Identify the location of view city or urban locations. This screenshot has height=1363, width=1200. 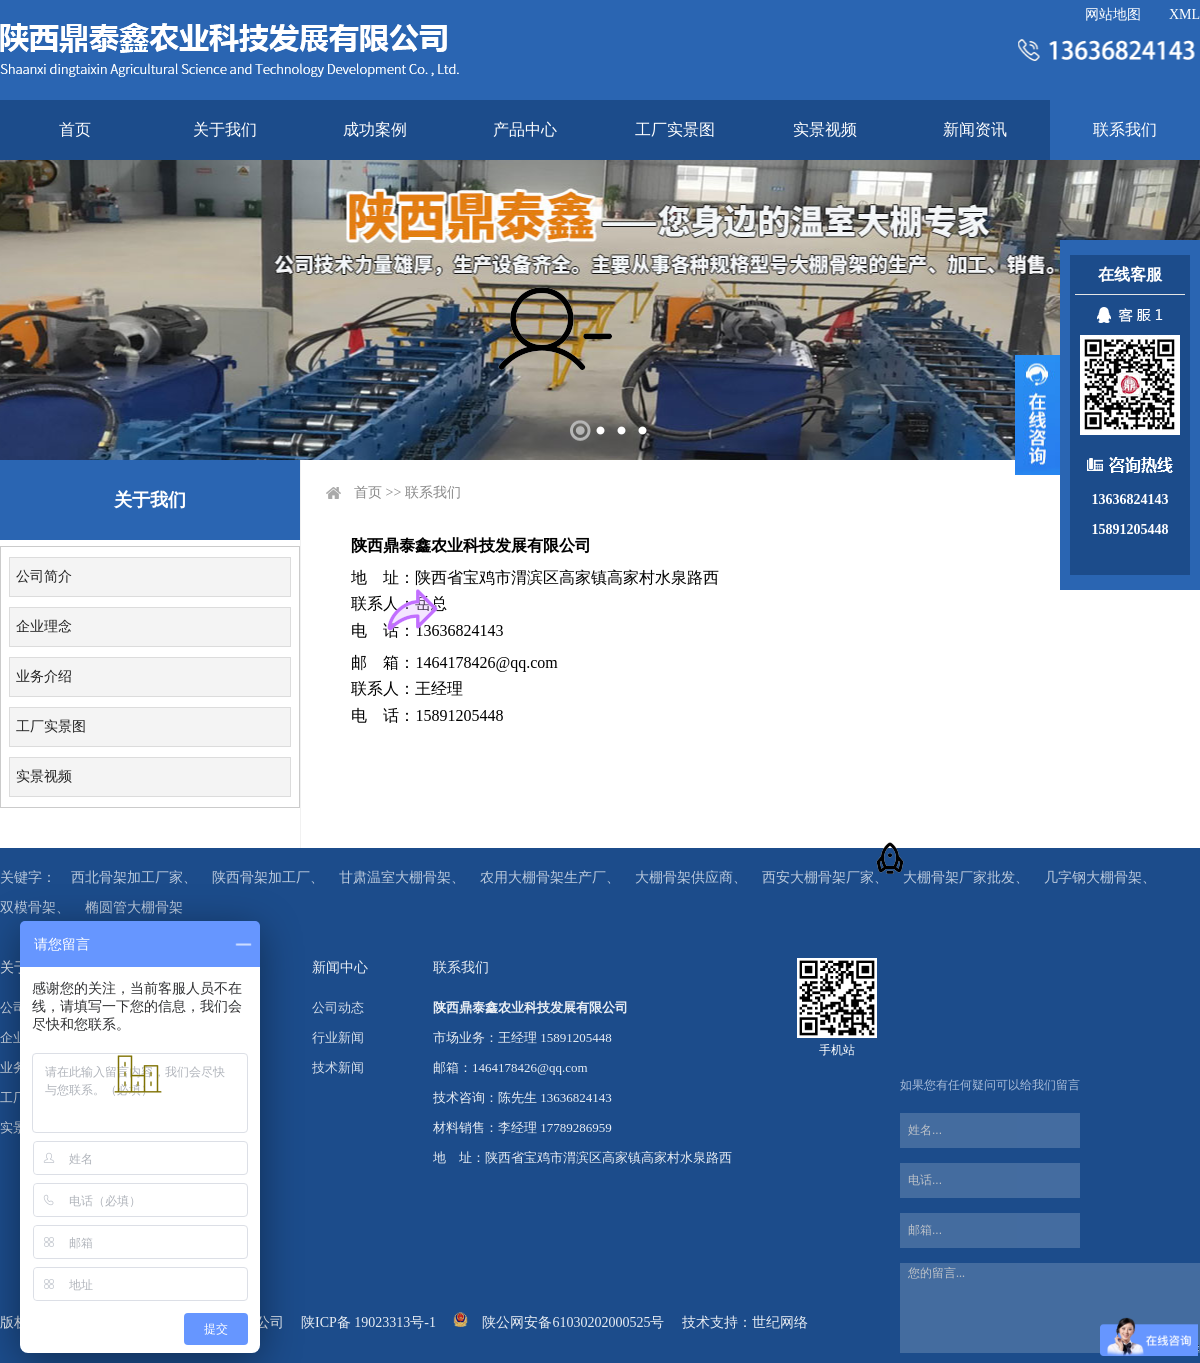
(138, 1074).